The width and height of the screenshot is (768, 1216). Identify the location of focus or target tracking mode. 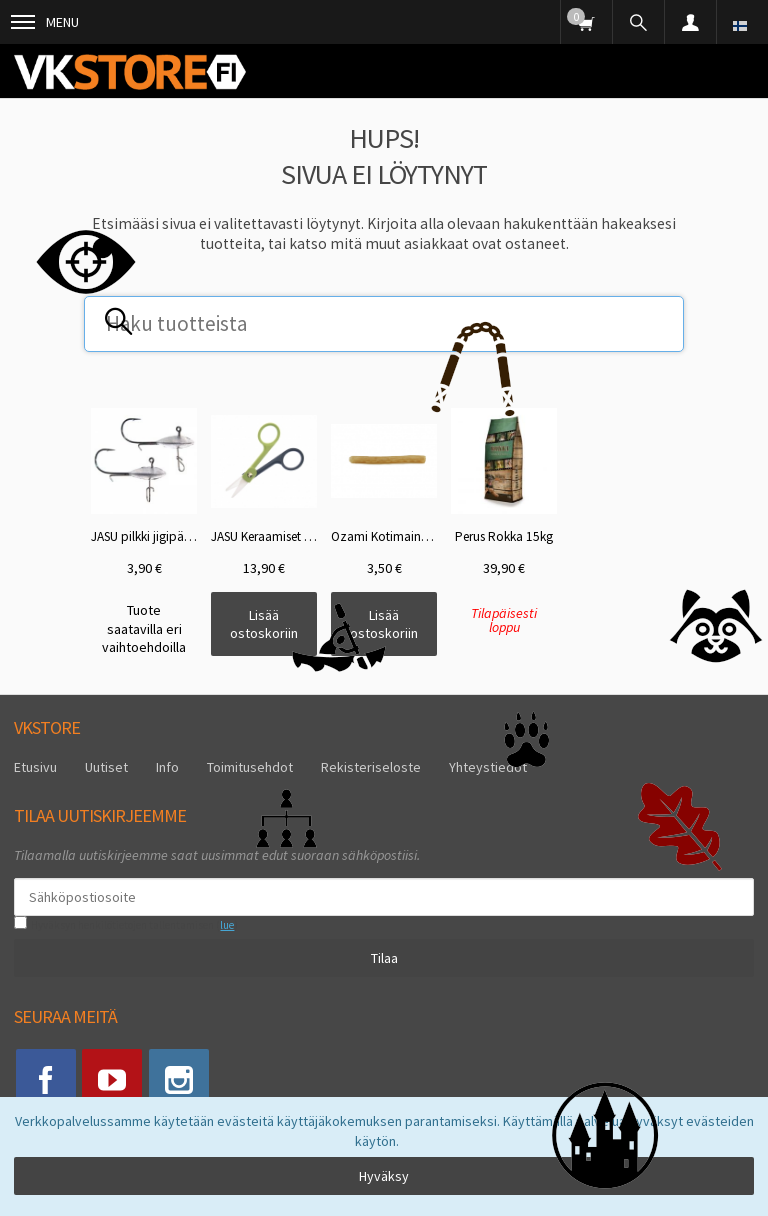
(86, 262).